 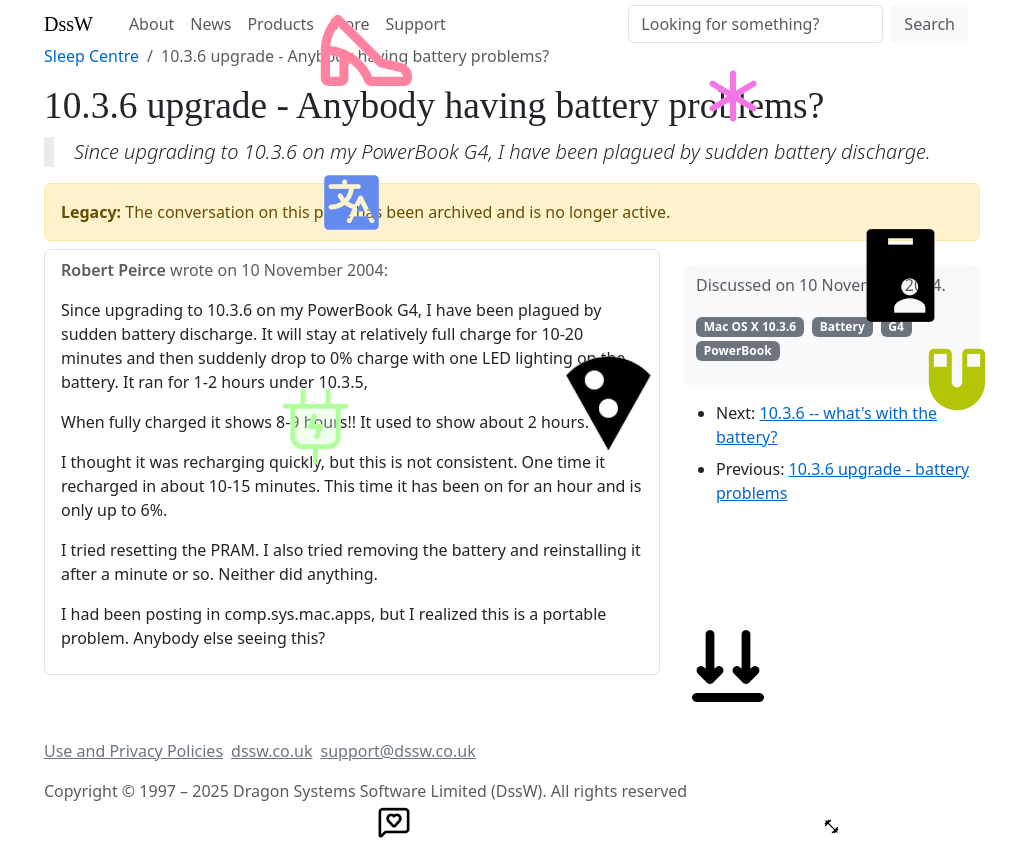 What do you see at coordinates (728, 666) in the screenshot?
I see `download all items to device` at bounding box center [728, 666].